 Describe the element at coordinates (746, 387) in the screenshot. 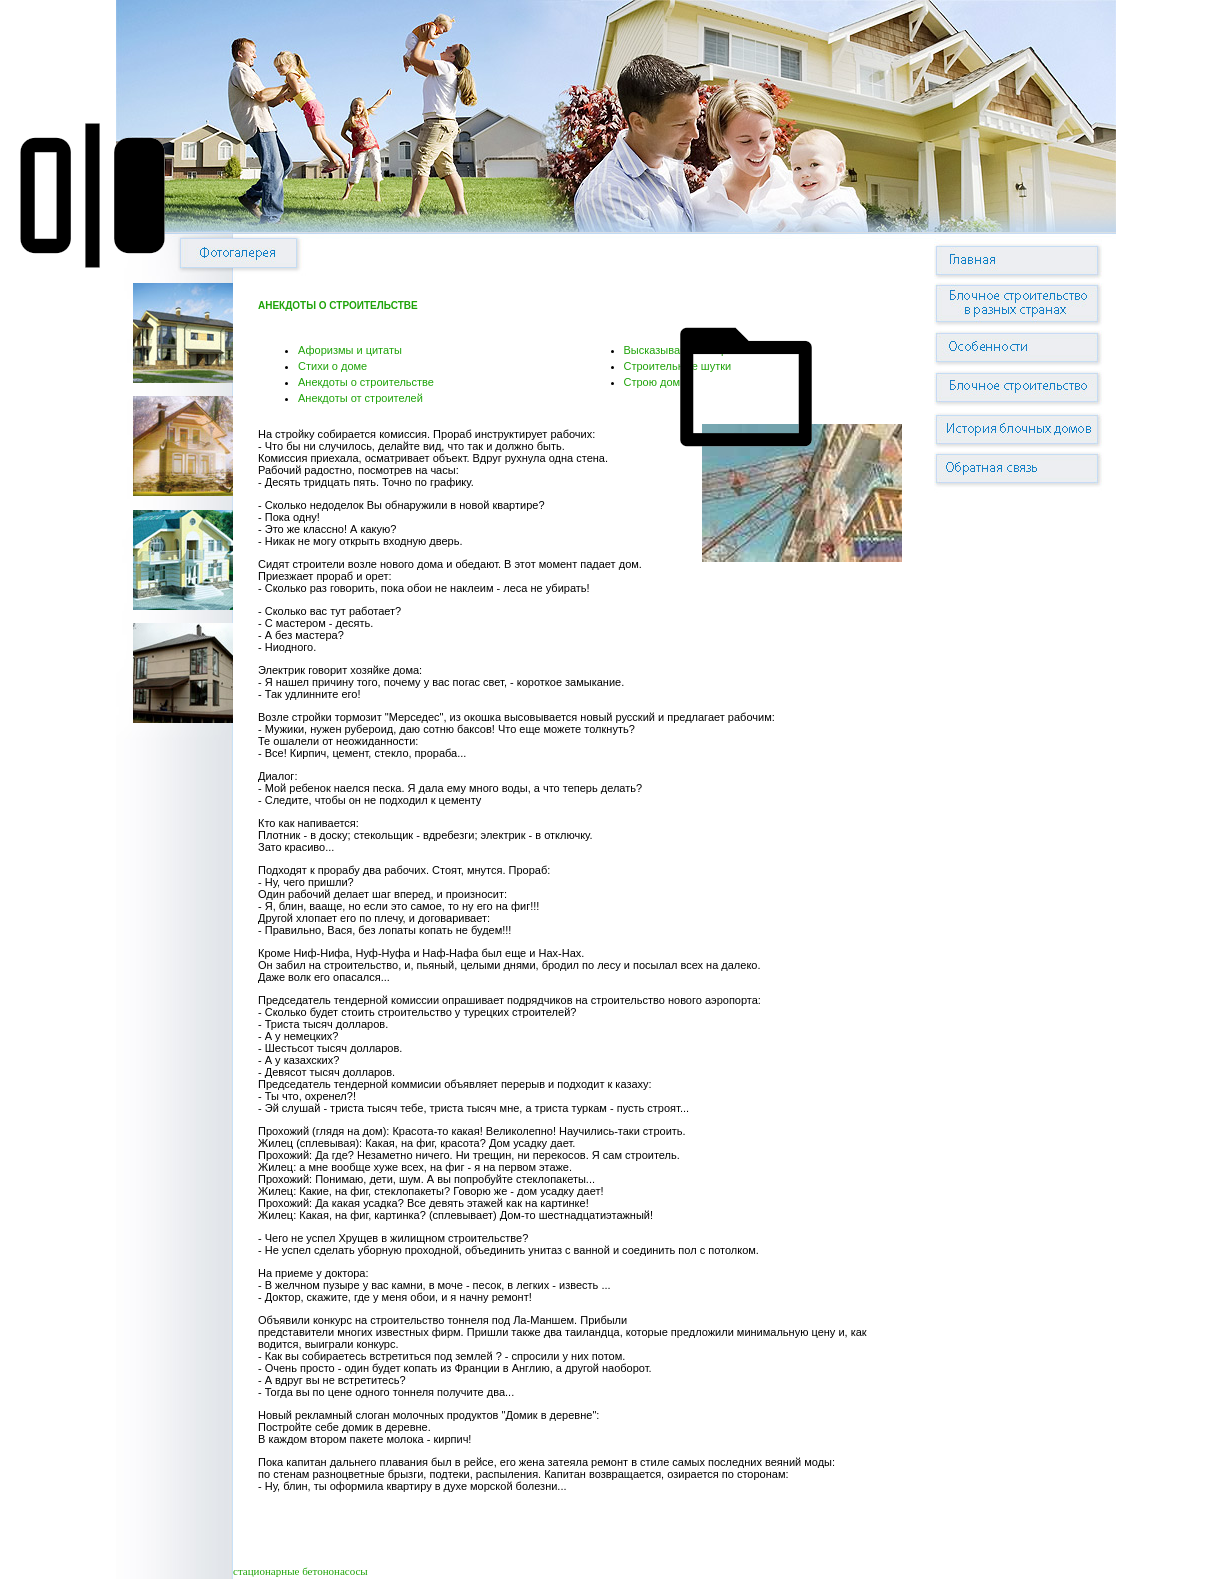

I see `open folder to view files` at that location.